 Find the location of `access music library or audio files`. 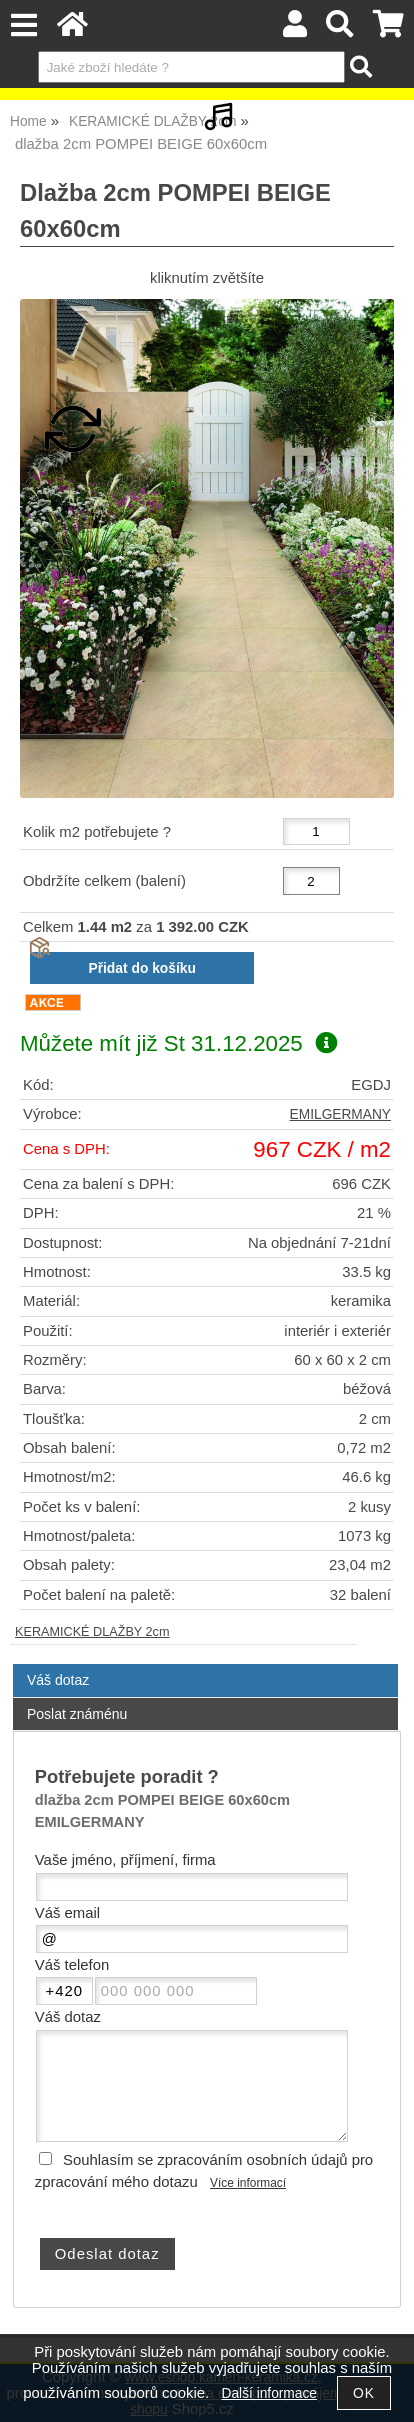

access music library or audio files is located at coordinates (218, 116).